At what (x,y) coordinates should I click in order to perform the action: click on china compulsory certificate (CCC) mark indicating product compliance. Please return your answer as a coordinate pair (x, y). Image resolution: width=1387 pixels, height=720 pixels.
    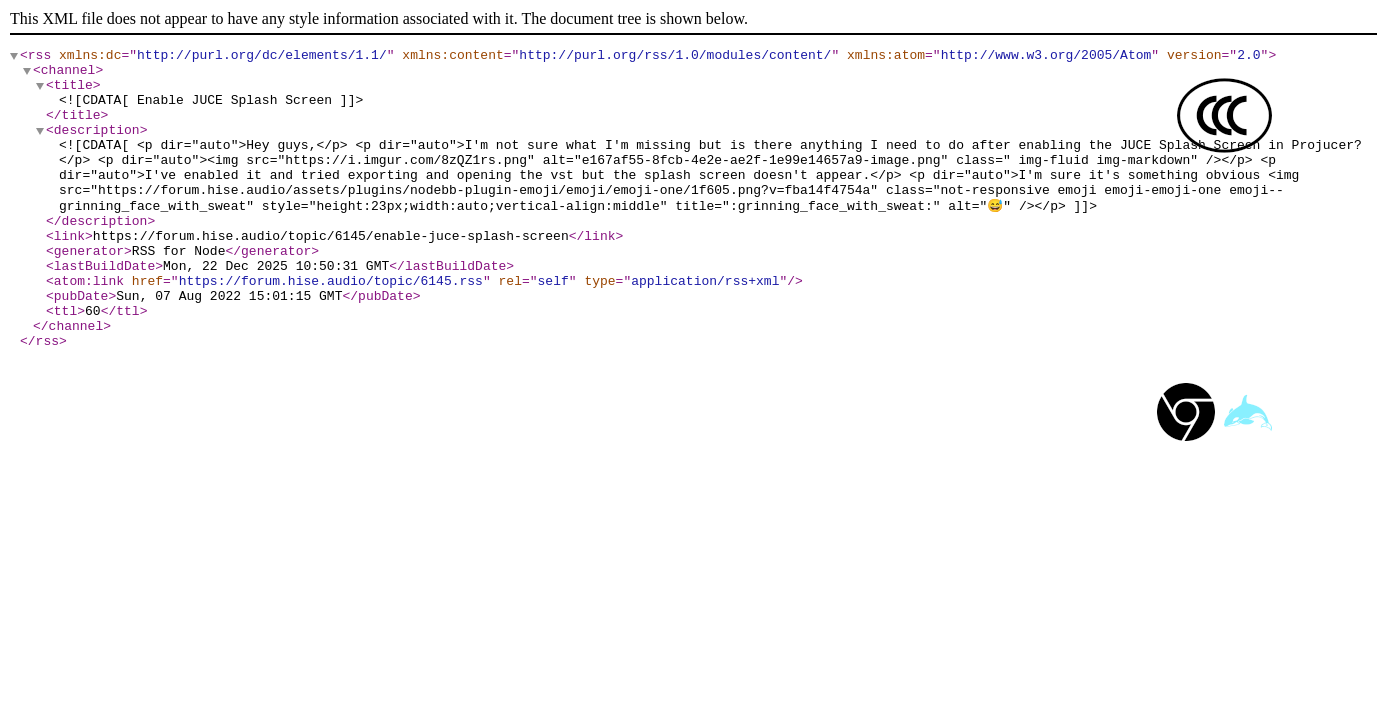
    Looking at the image, I should click on (1224, 115).